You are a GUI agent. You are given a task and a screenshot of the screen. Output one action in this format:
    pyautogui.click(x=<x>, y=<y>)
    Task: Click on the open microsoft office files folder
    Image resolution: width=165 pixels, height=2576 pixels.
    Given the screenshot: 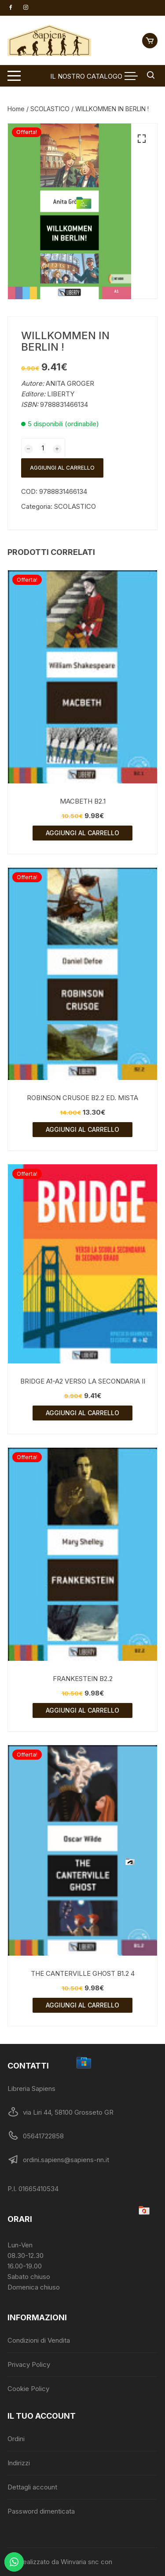 What is the action you would take?
    pyautogui.click(x=144, y=2210)
    